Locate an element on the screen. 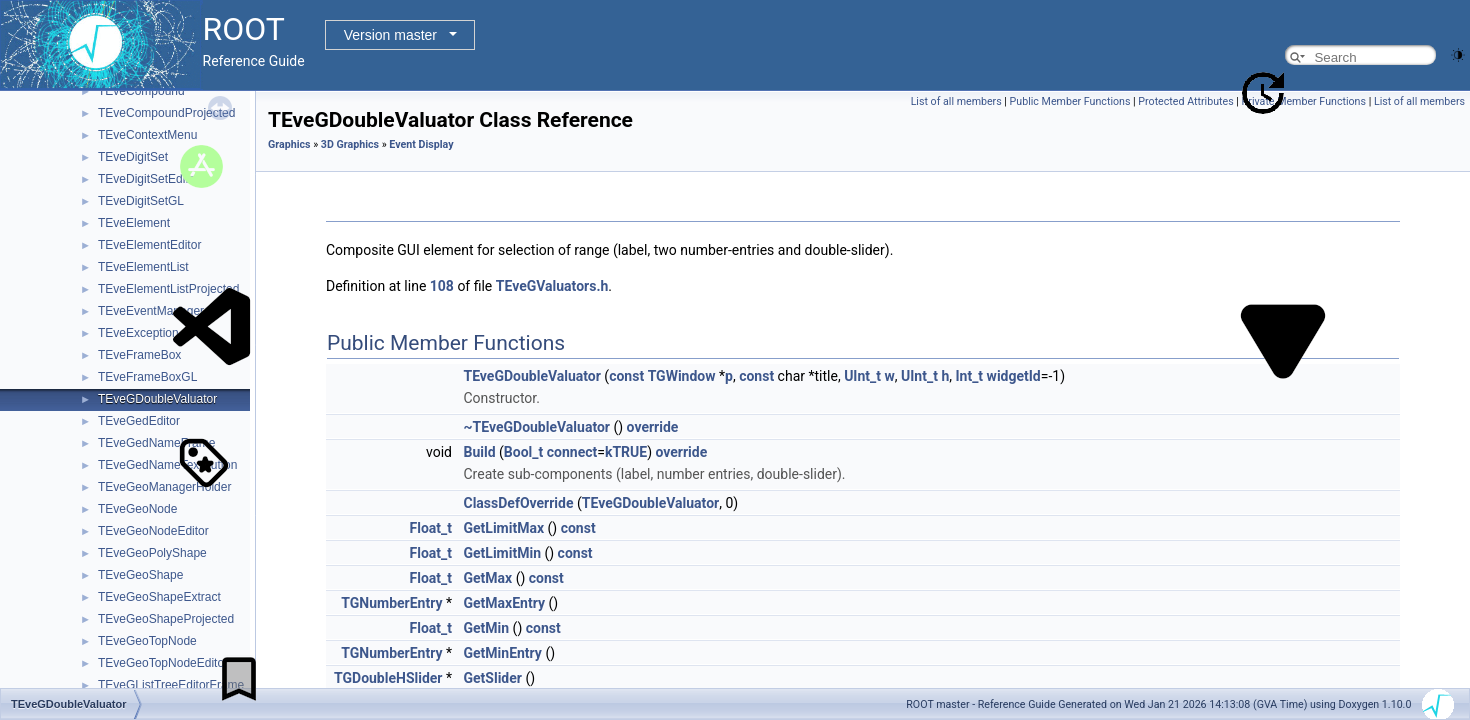  open Visual Studio Code is located at coordinates (214, 329).